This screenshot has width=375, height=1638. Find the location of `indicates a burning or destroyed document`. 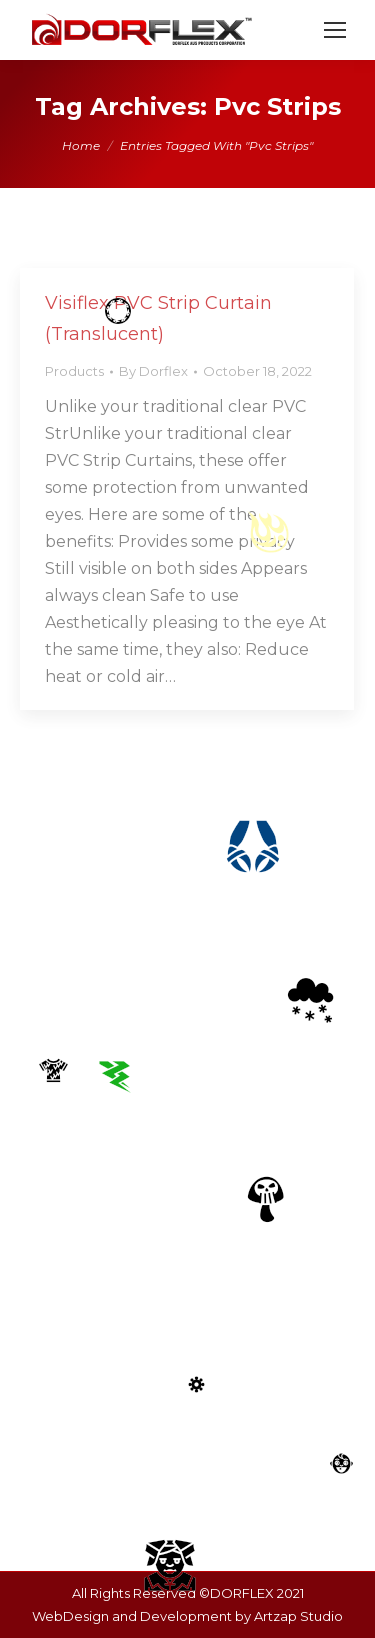

indicates a burning or destroyed document is located at coordinates (268, 532).